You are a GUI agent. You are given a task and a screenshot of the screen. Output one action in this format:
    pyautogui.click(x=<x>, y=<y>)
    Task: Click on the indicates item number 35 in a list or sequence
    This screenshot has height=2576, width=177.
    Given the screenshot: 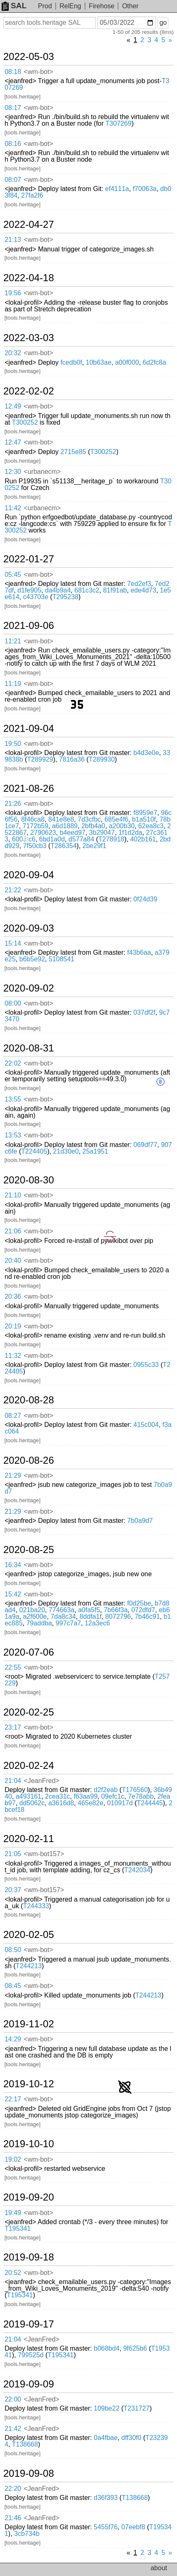 What is the action you would take?
    pyautogui.click(x=77, y=704)
    